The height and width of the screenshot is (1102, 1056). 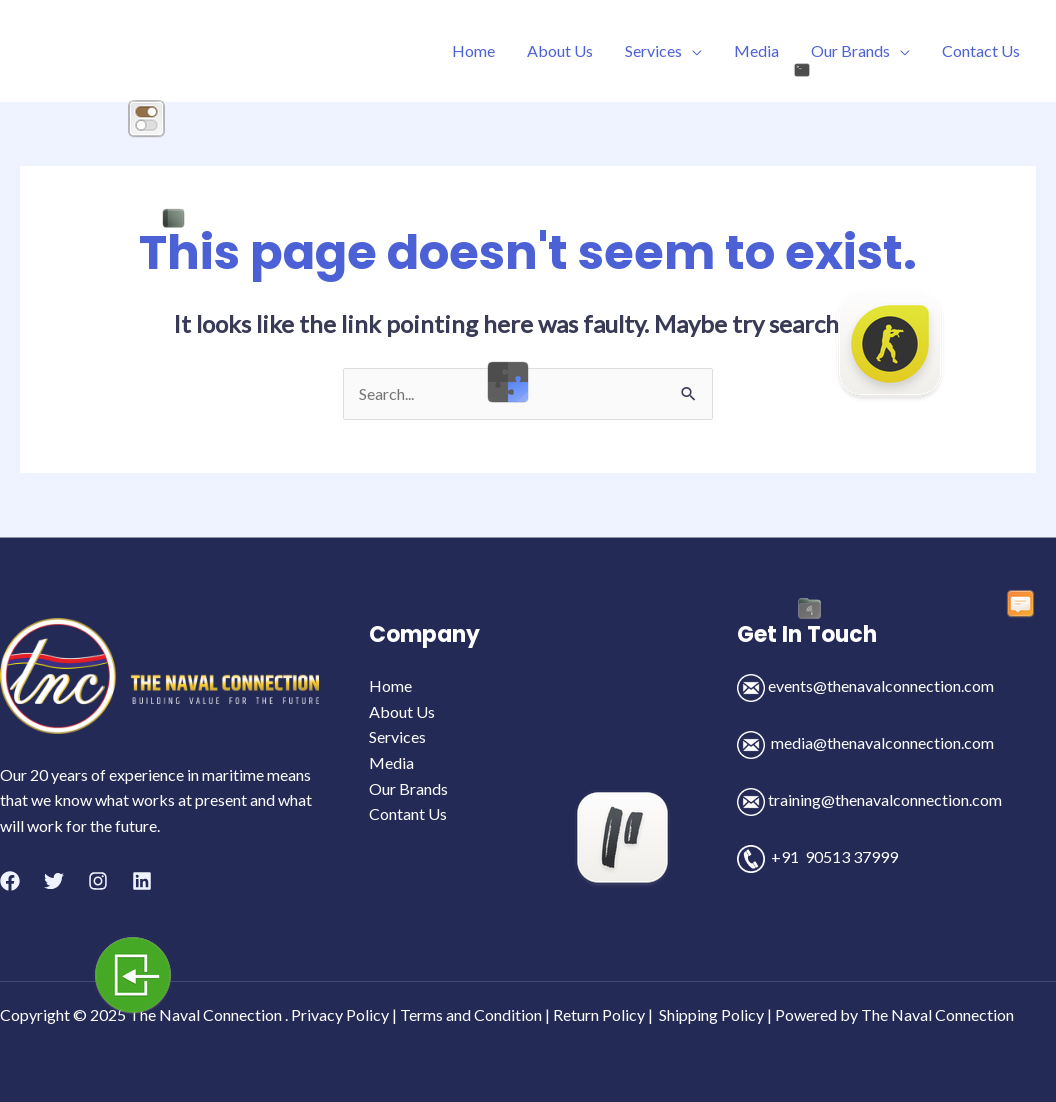 What do you see at coordinates (622, 837) in the screenshot?
I see `open stacks task manager app` at bounding box center [622, 837].